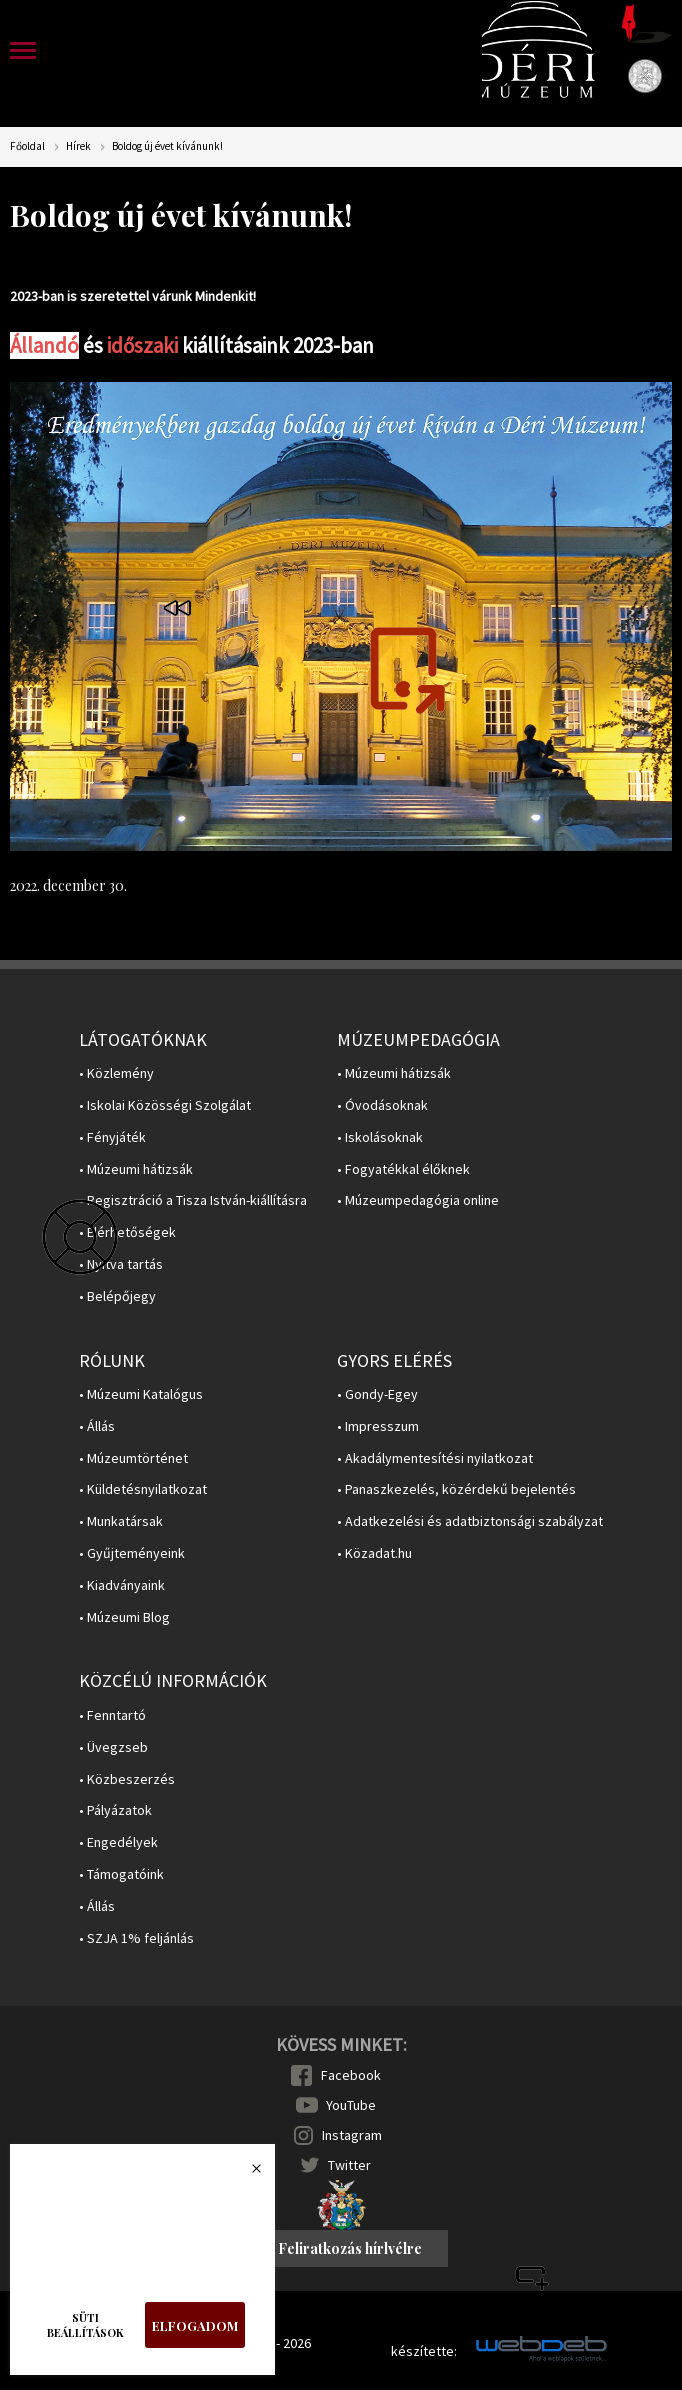  Describe the element at coordinates (403, 668) in the screenshot. I see `share content from tablet to another device` at that location.